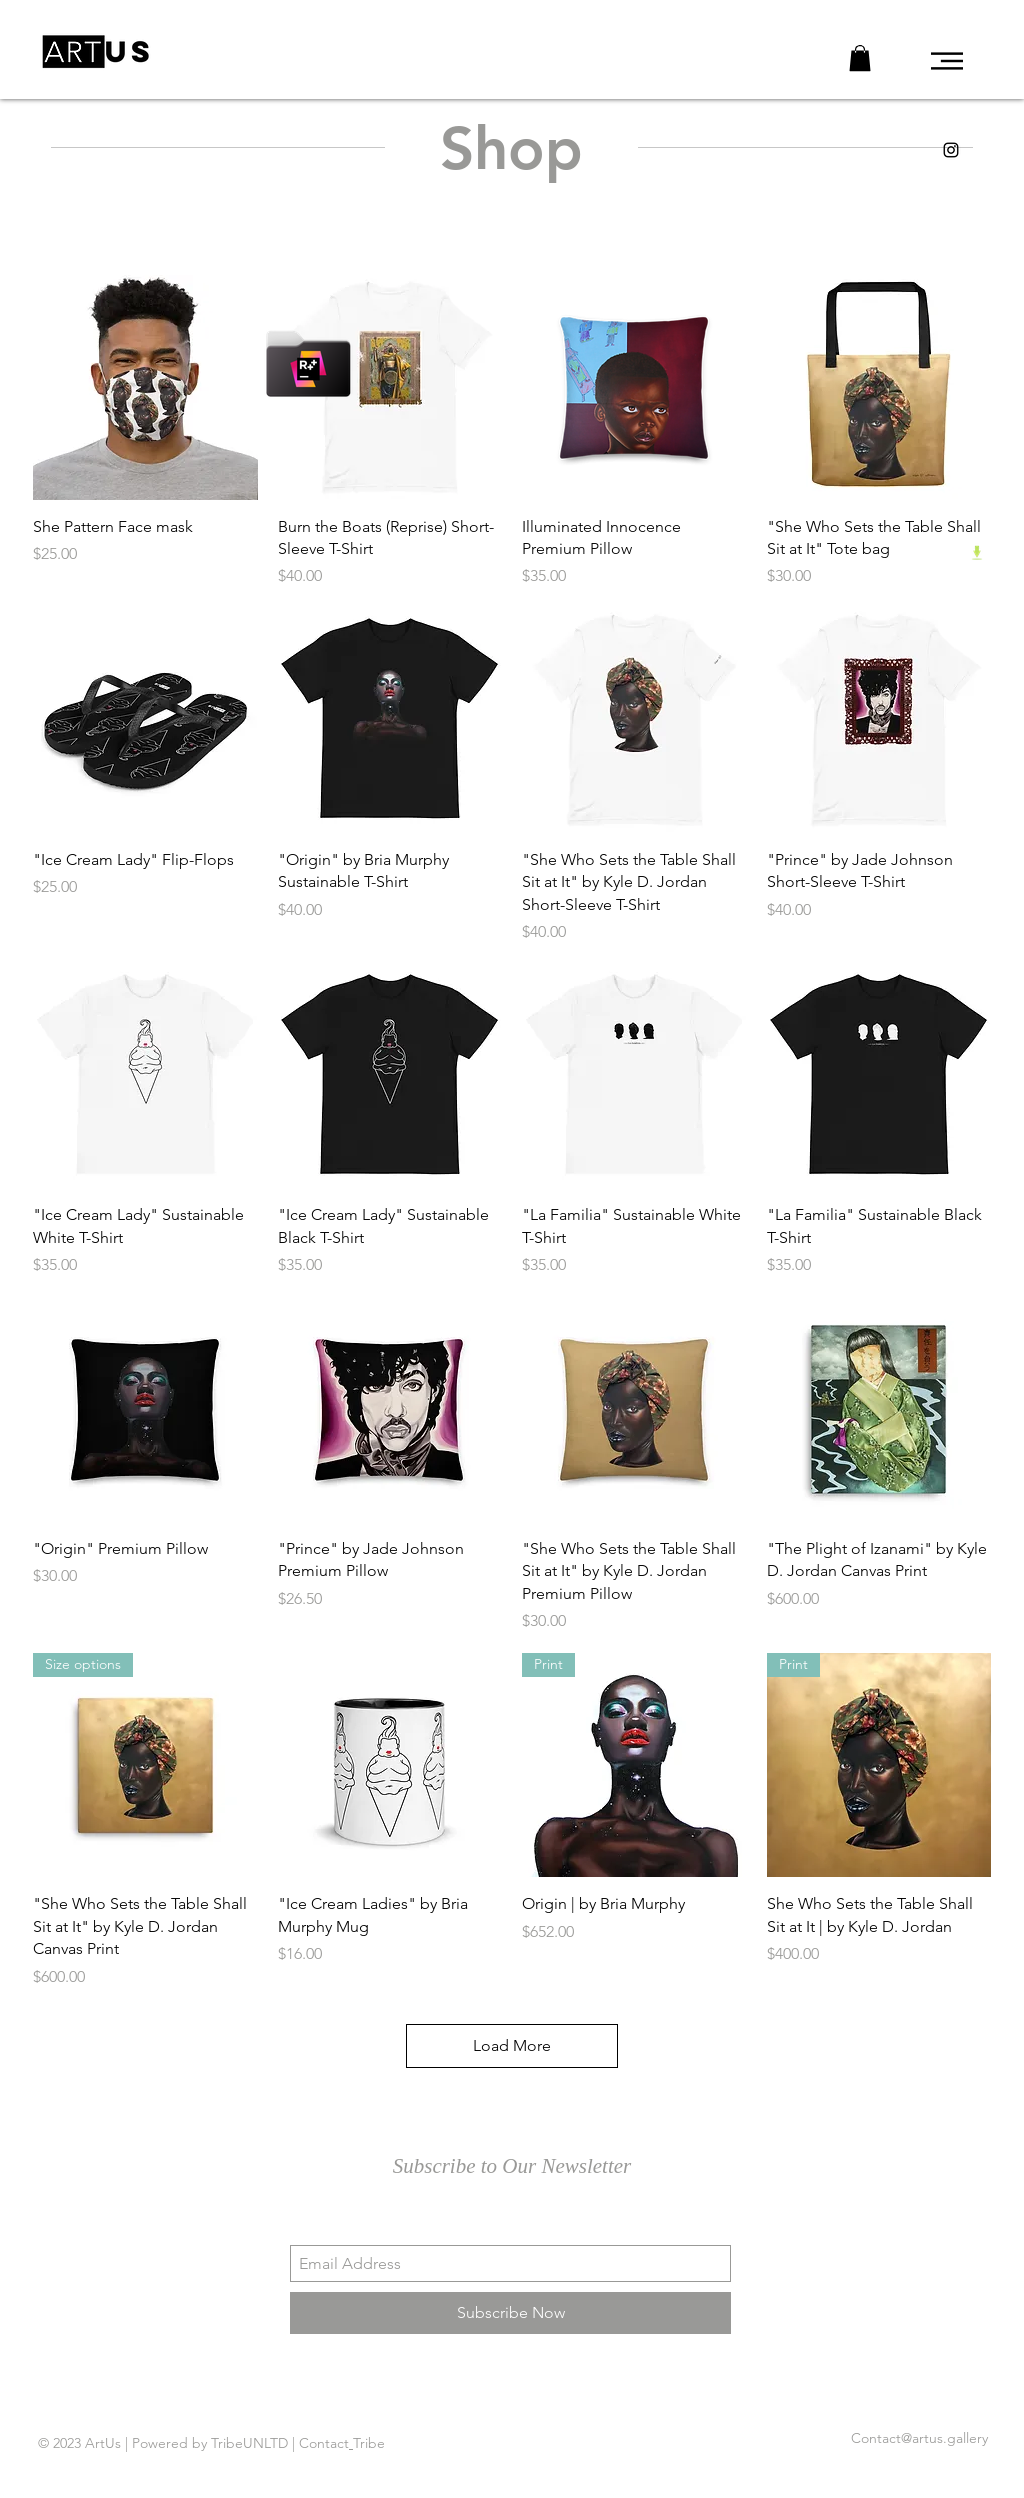 The width and height of the screenshot is (1024, 2498). I want to click on folder containing ReSharper C++ project files, so click(308, 366).